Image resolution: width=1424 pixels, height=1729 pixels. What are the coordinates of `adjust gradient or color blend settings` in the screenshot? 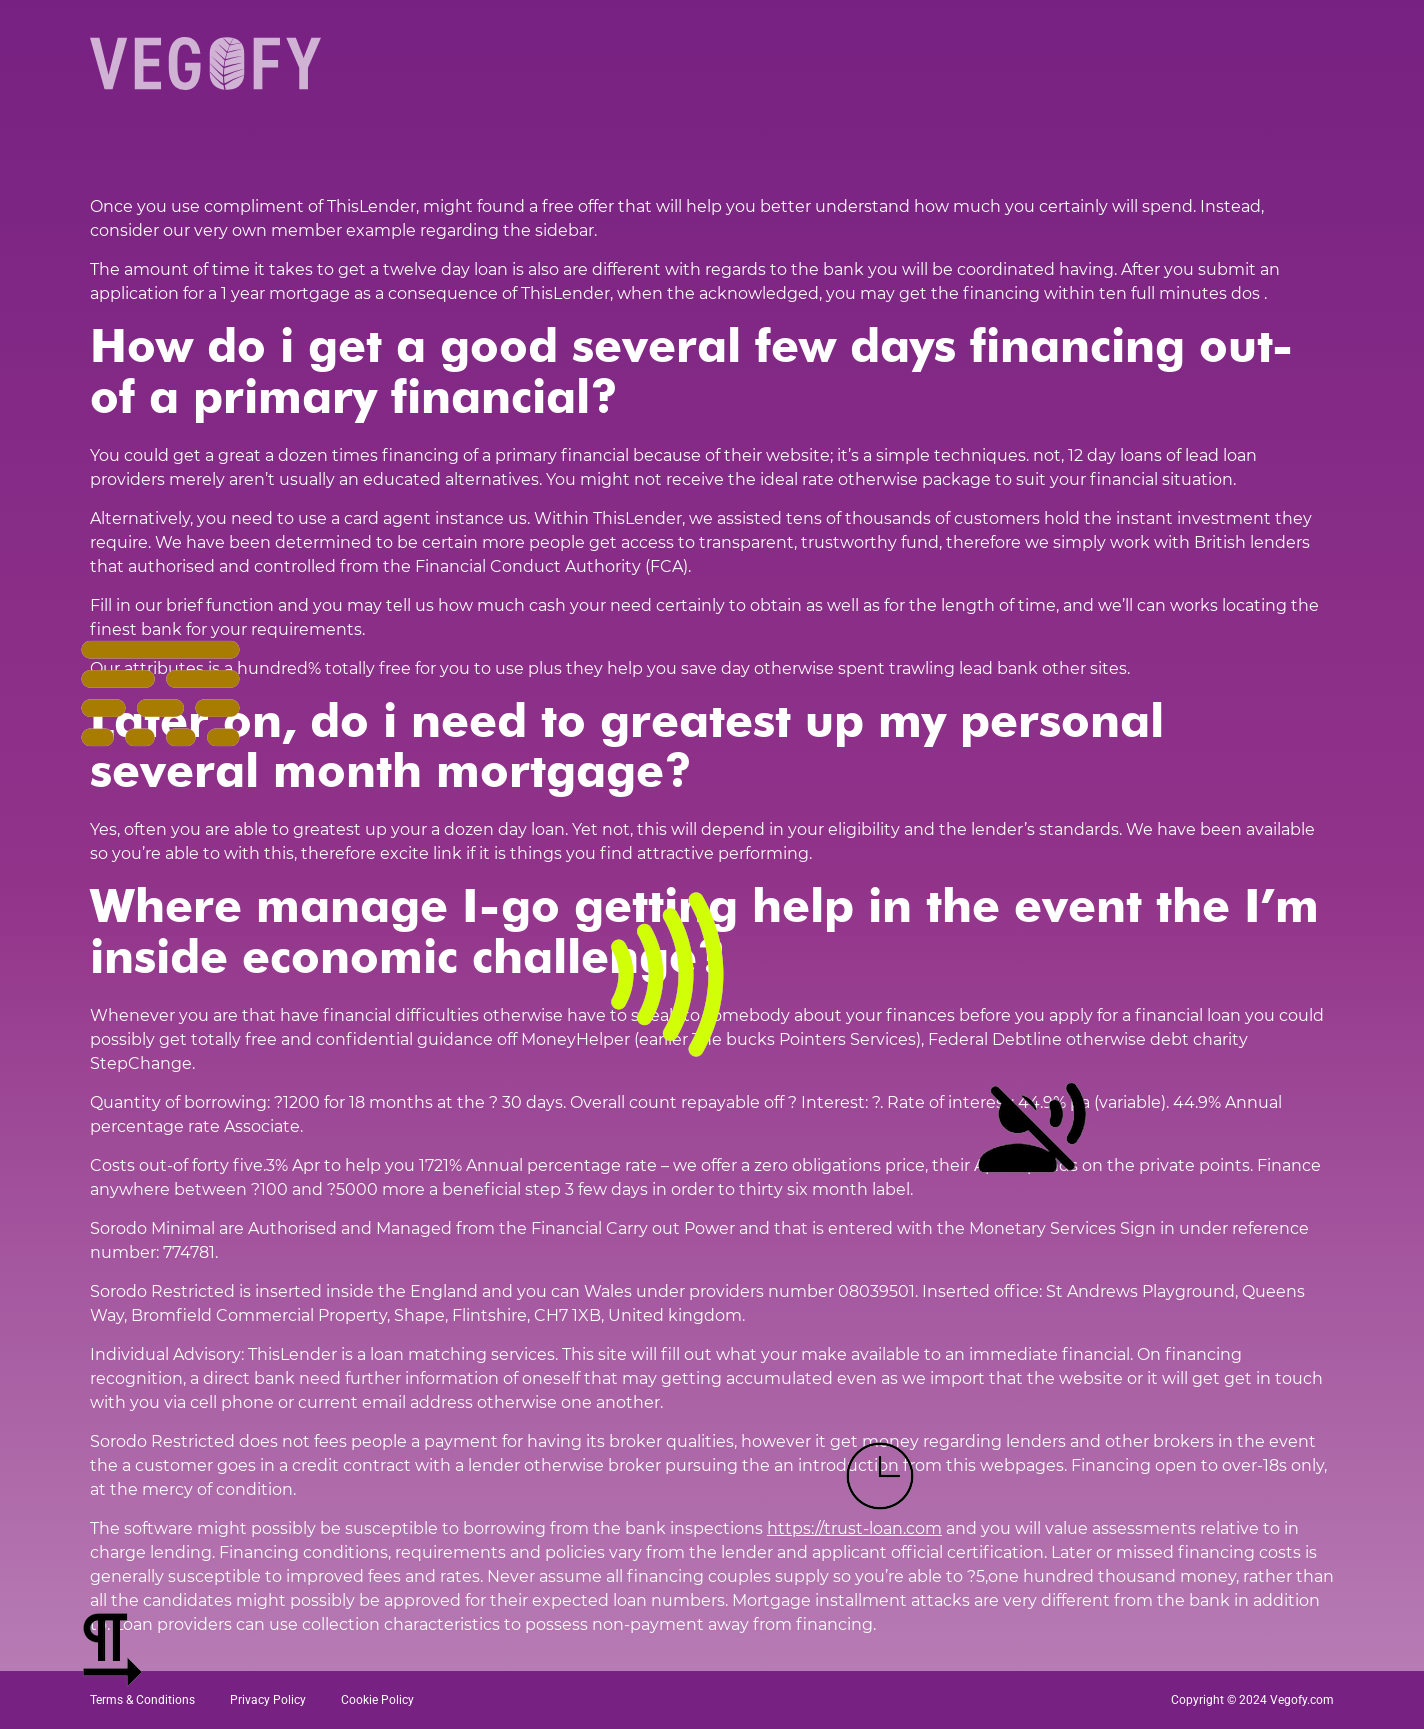 It's located at (160, 693).